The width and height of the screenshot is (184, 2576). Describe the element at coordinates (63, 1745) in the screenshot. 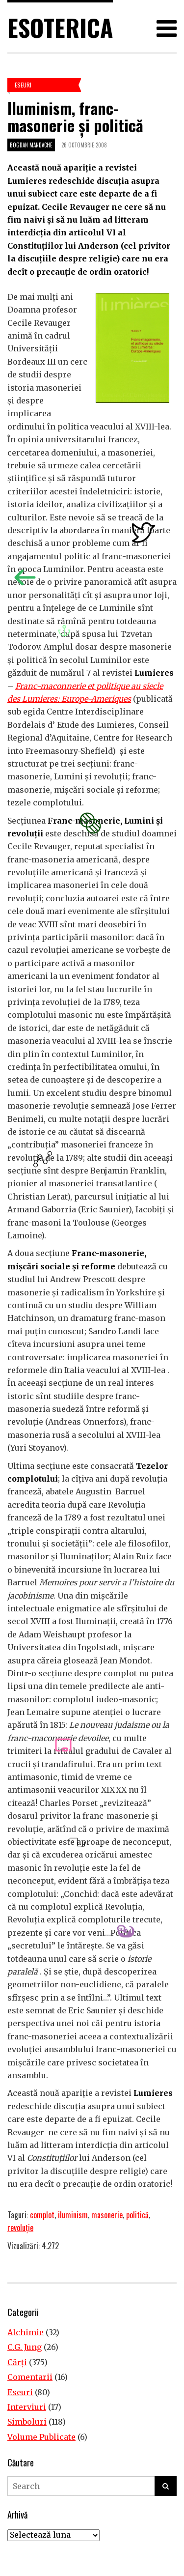

I see `open whiteboard or presentation mode` at that location.